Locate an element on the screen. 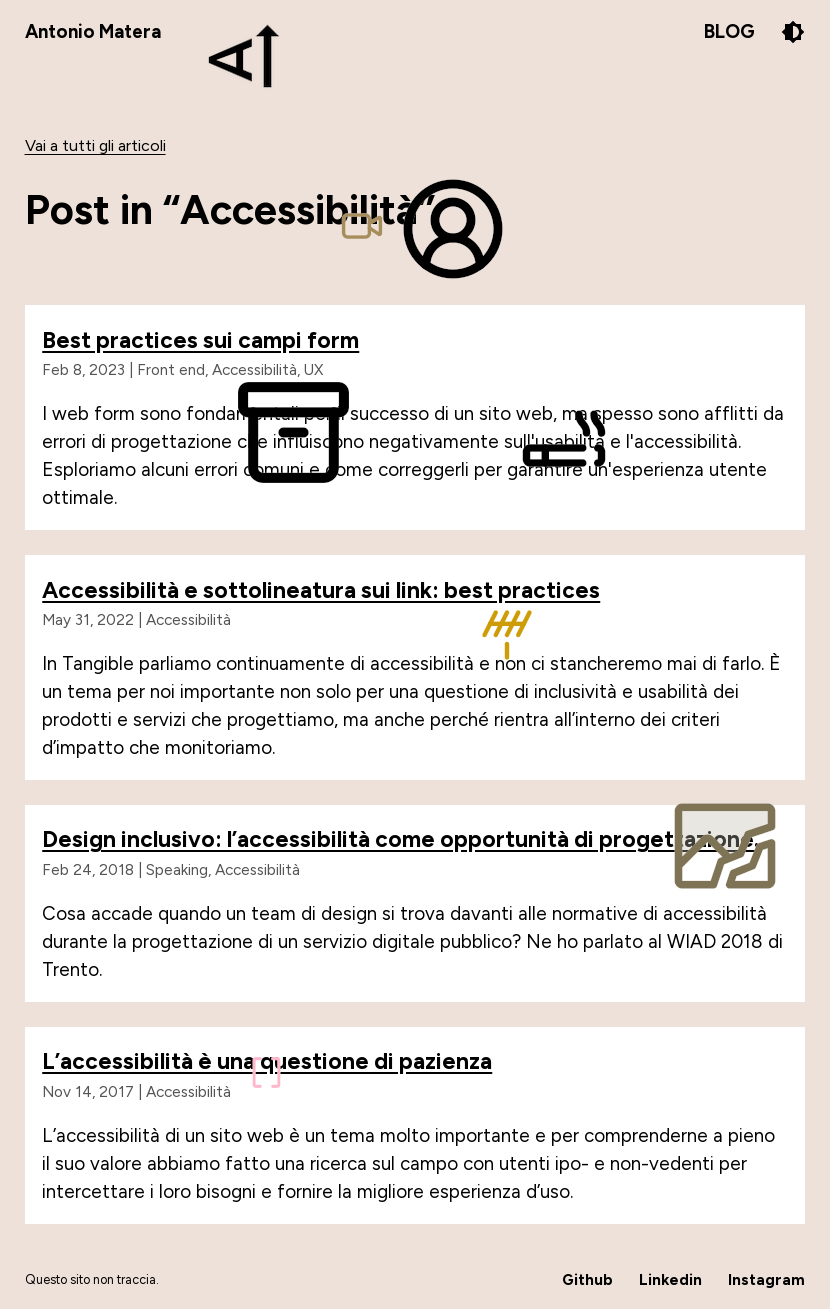 The height and width of the screenshot is (1309, 830). insert or edit code brackets is located at coordinates (266, 1072).